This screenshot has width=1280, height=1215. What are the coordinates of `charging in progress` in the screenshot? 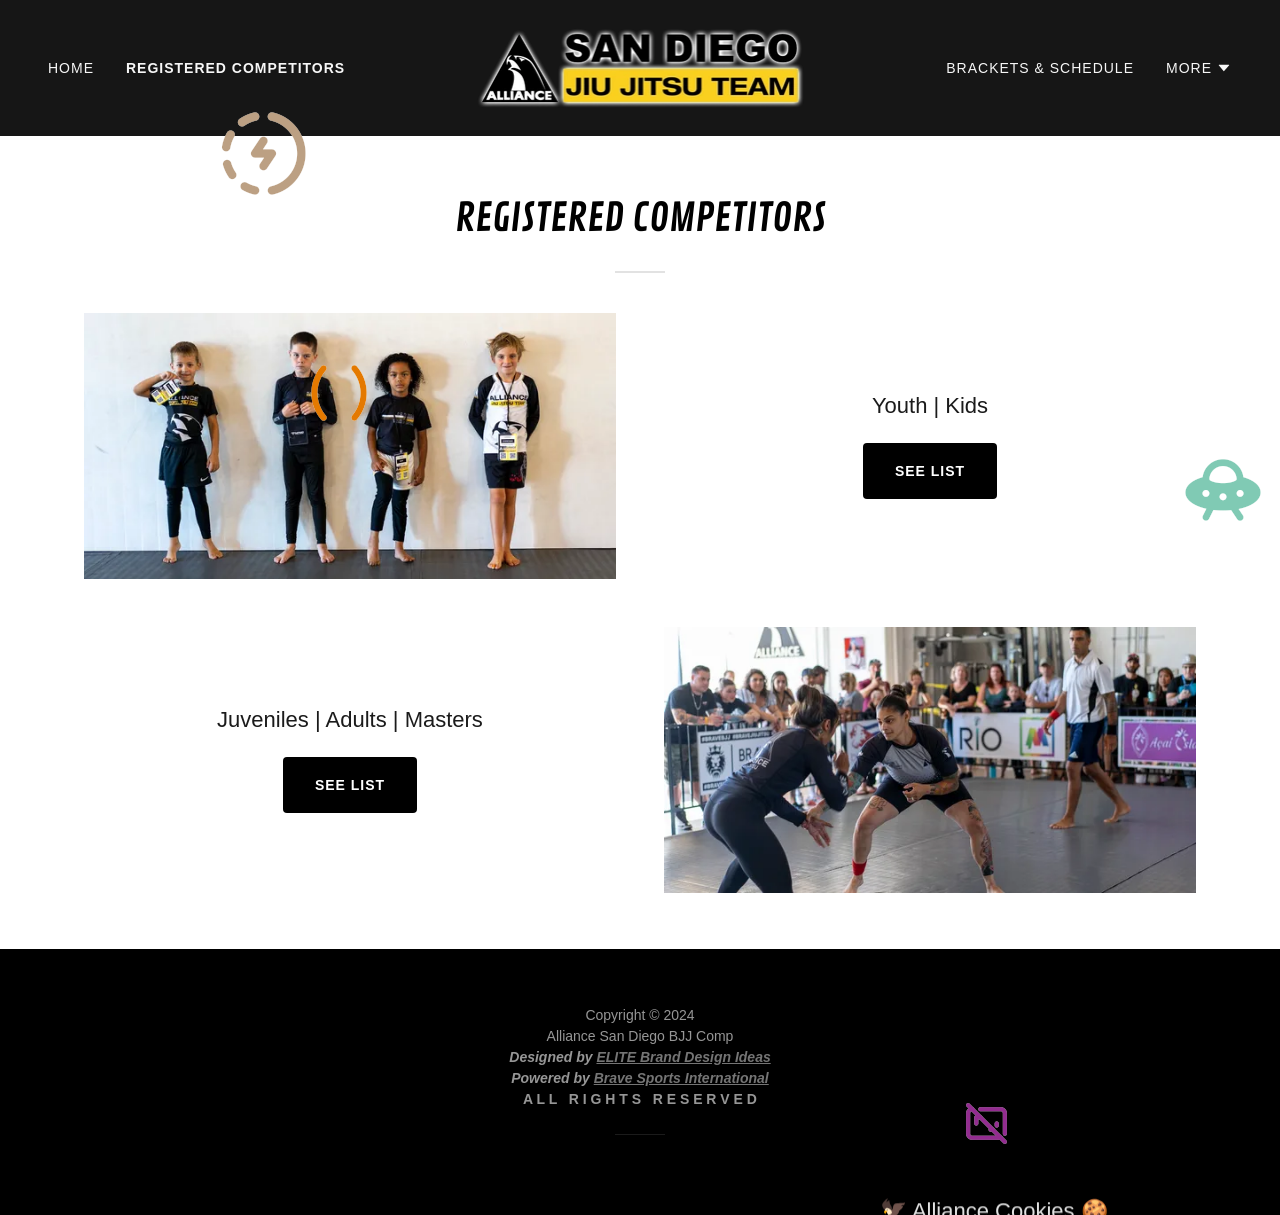 It's located at (263, 153).